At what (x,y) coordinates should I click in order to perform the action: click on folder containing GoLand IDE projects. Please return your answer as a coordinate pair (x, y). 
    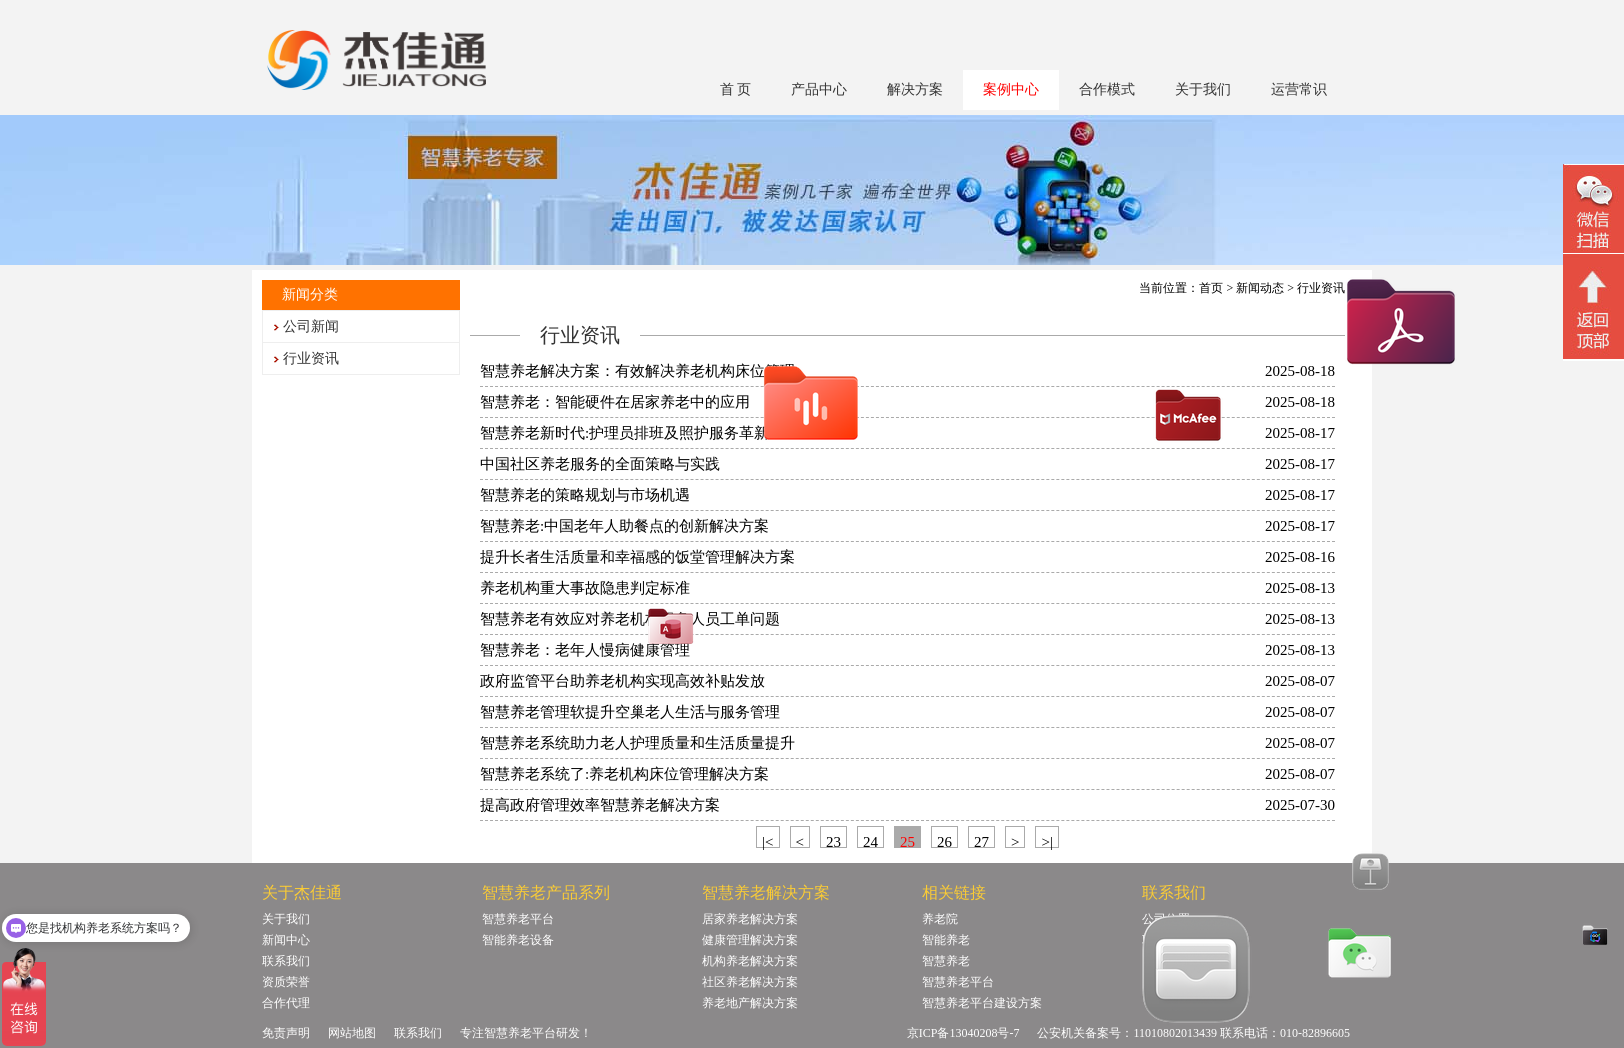
    Looking at the image, I should click on (1595, 936).